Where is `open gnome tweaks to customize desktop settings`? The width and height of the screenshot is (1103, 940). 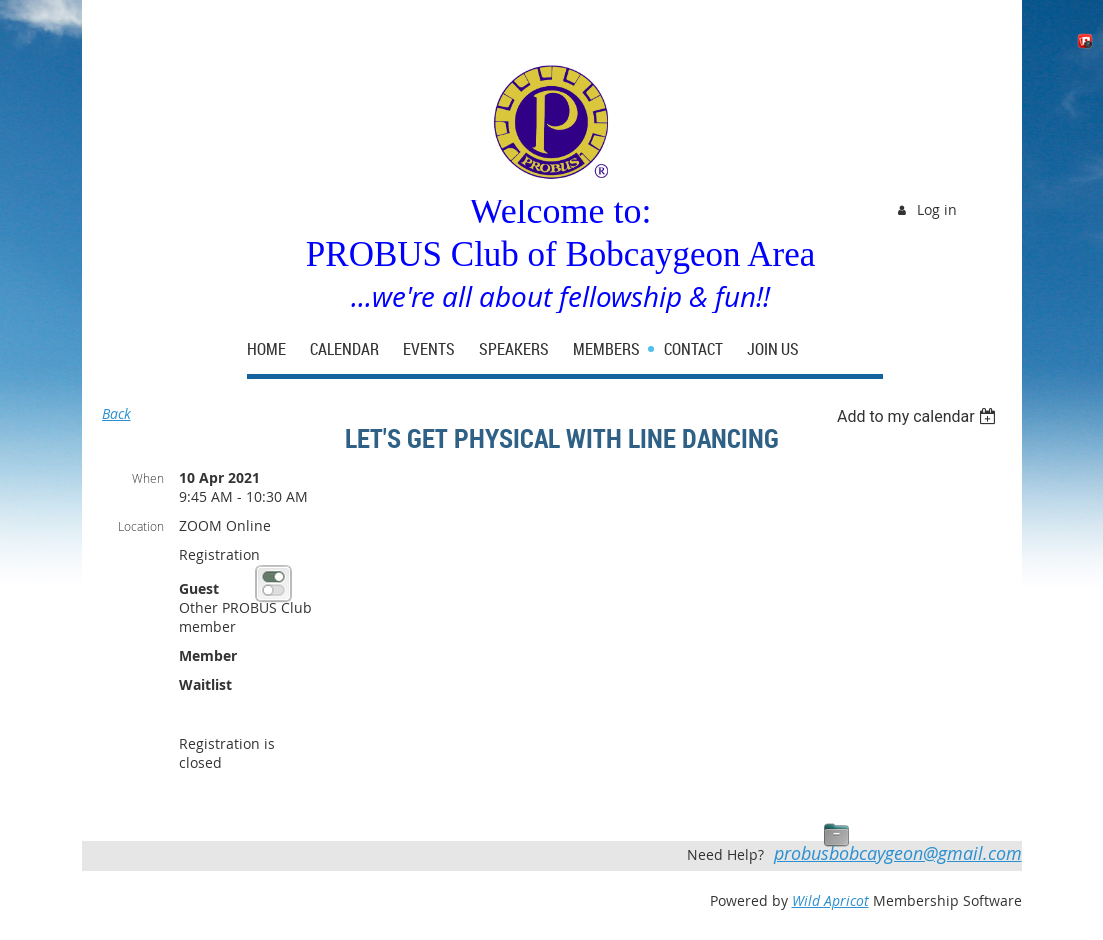
open gnome tweaks to customize desktop settings is located at coordinates (273, 583).